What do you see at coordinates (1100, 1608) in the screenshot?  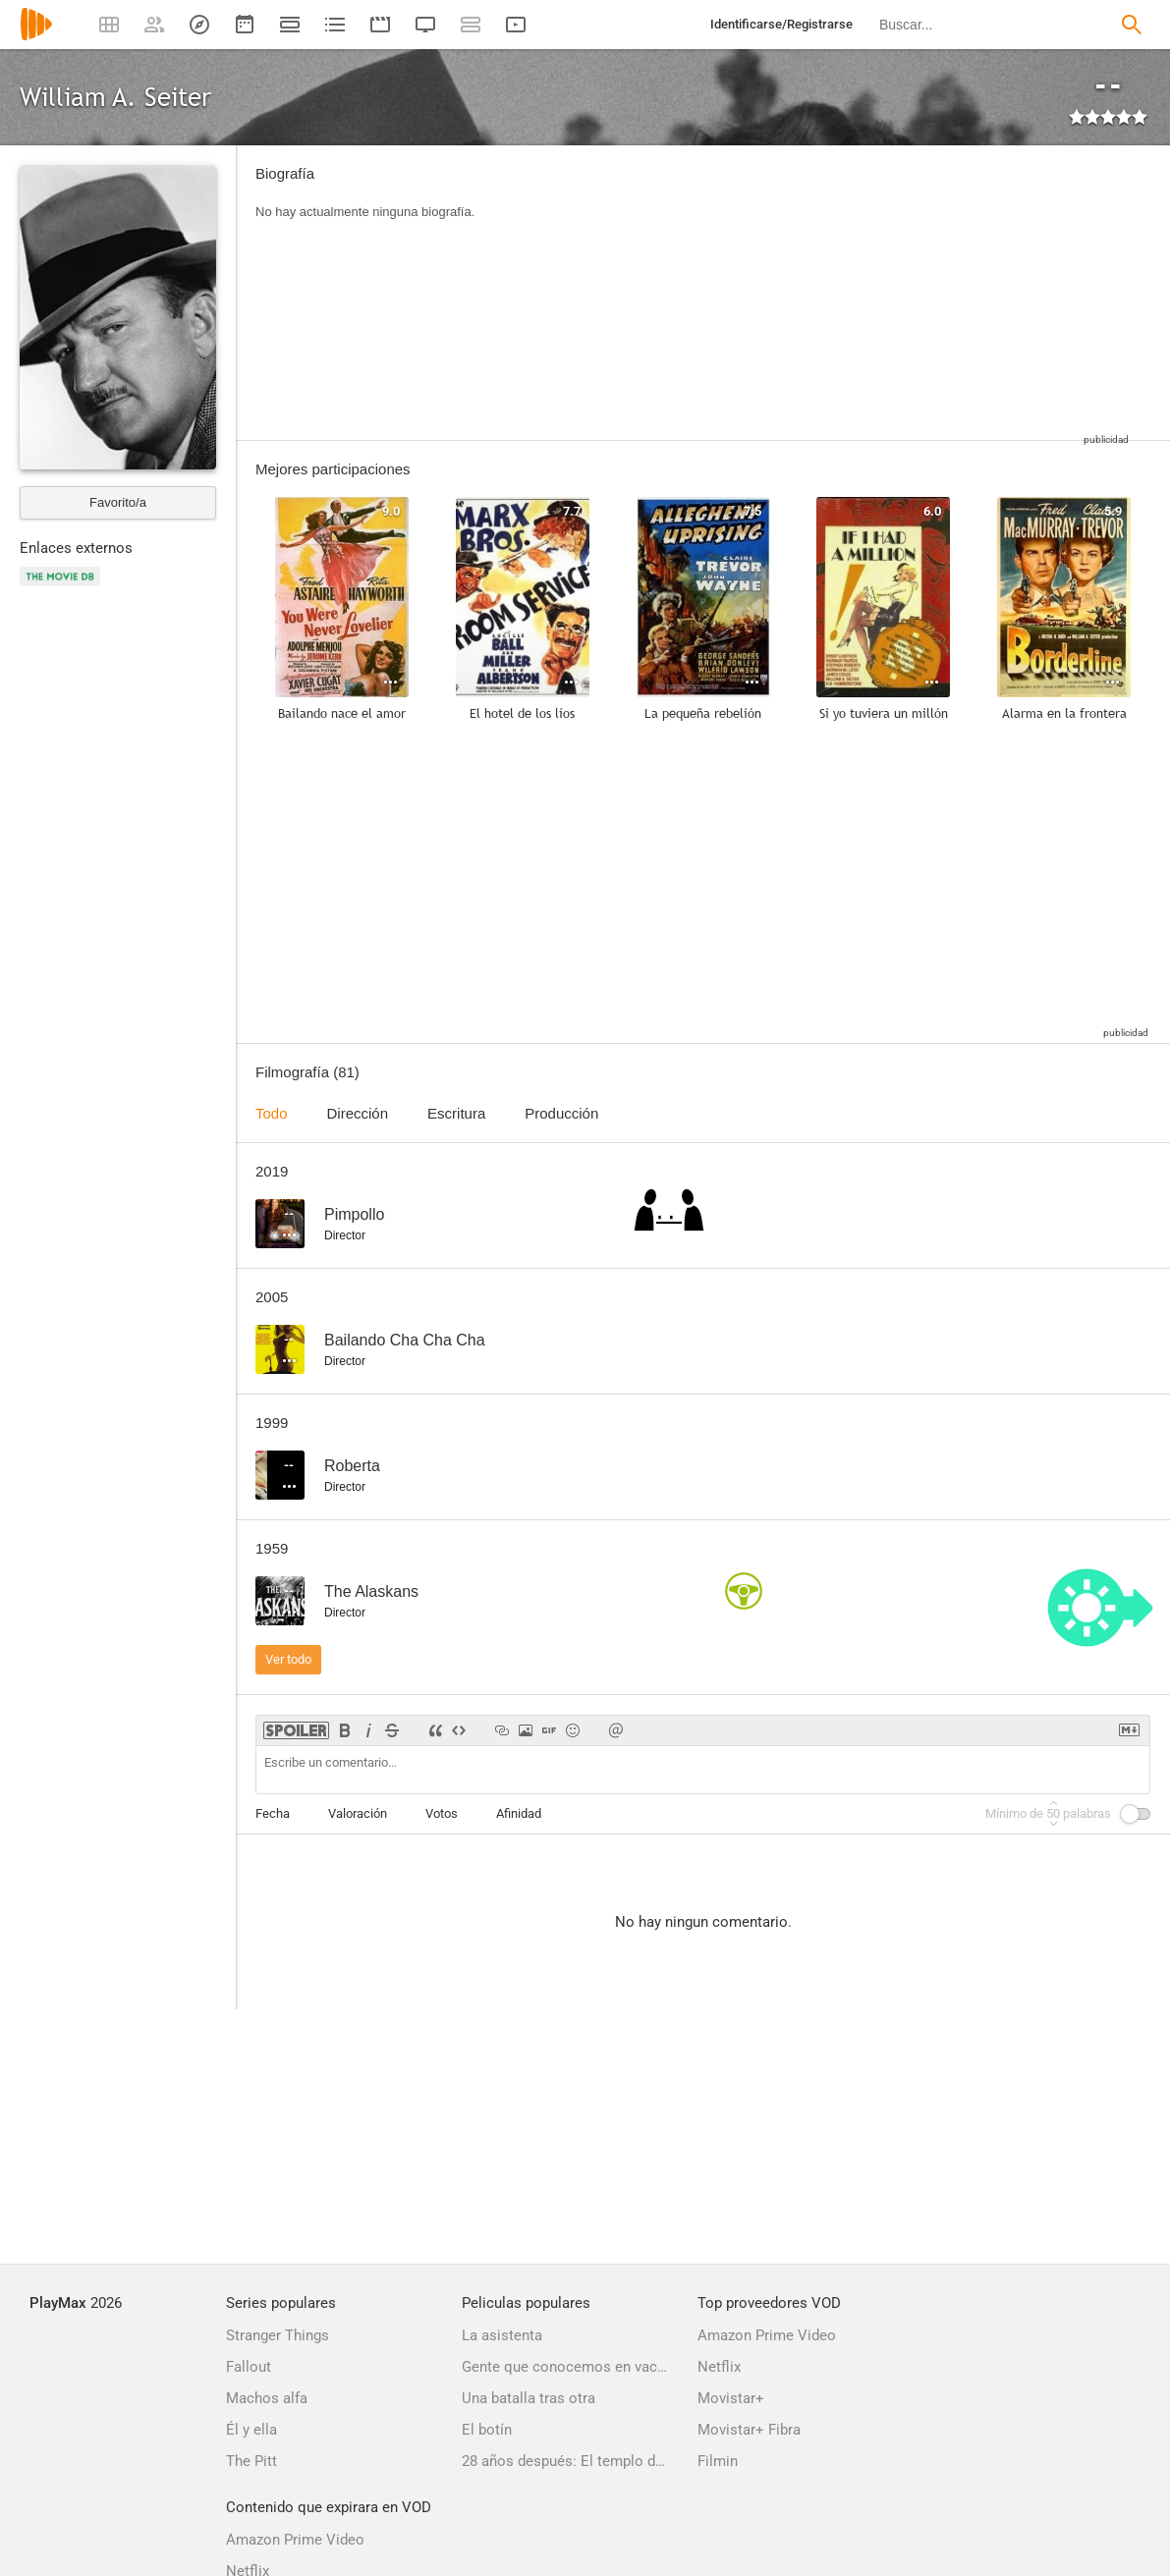 I see `advance time to the next day` at bounding box center [1100, 1608].